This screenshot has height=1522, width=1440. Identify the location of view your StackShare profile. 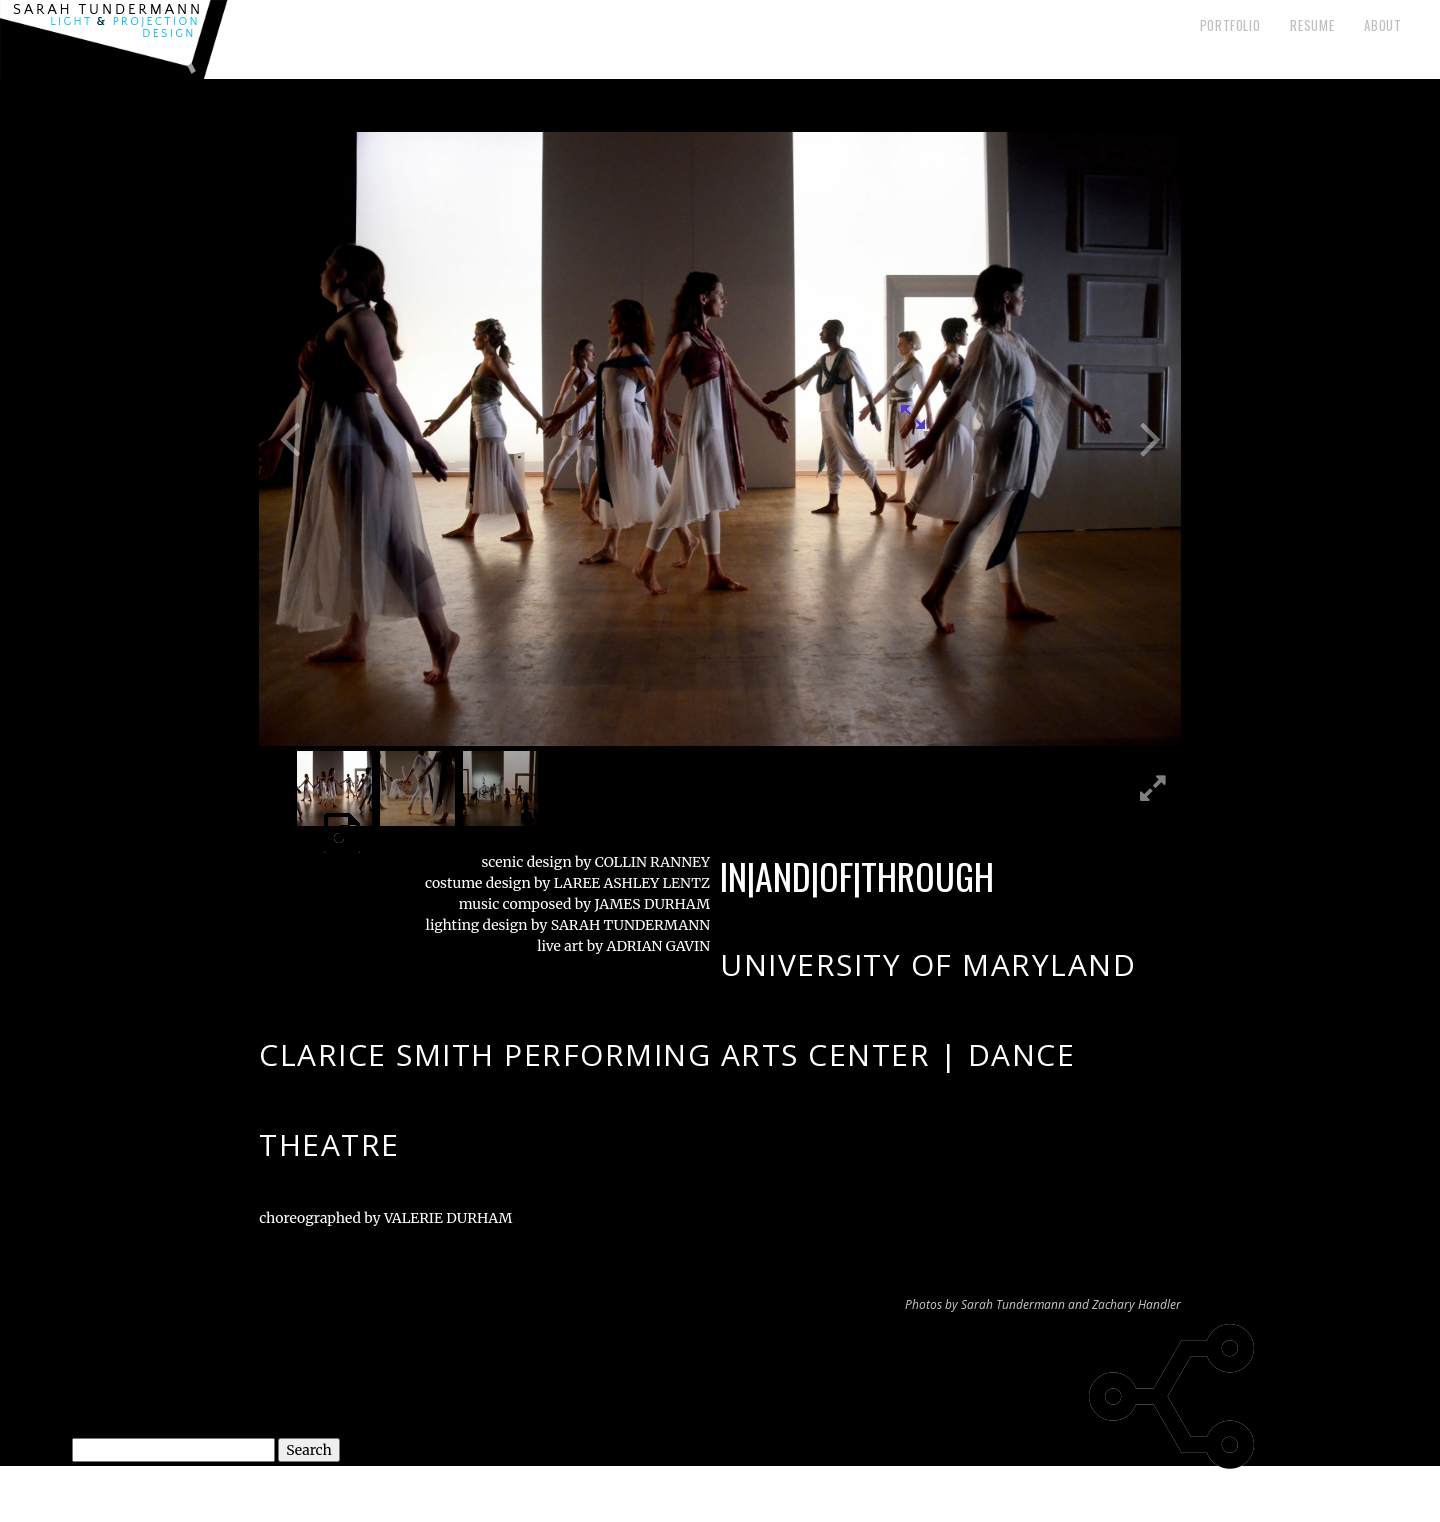
(1173, 1396).